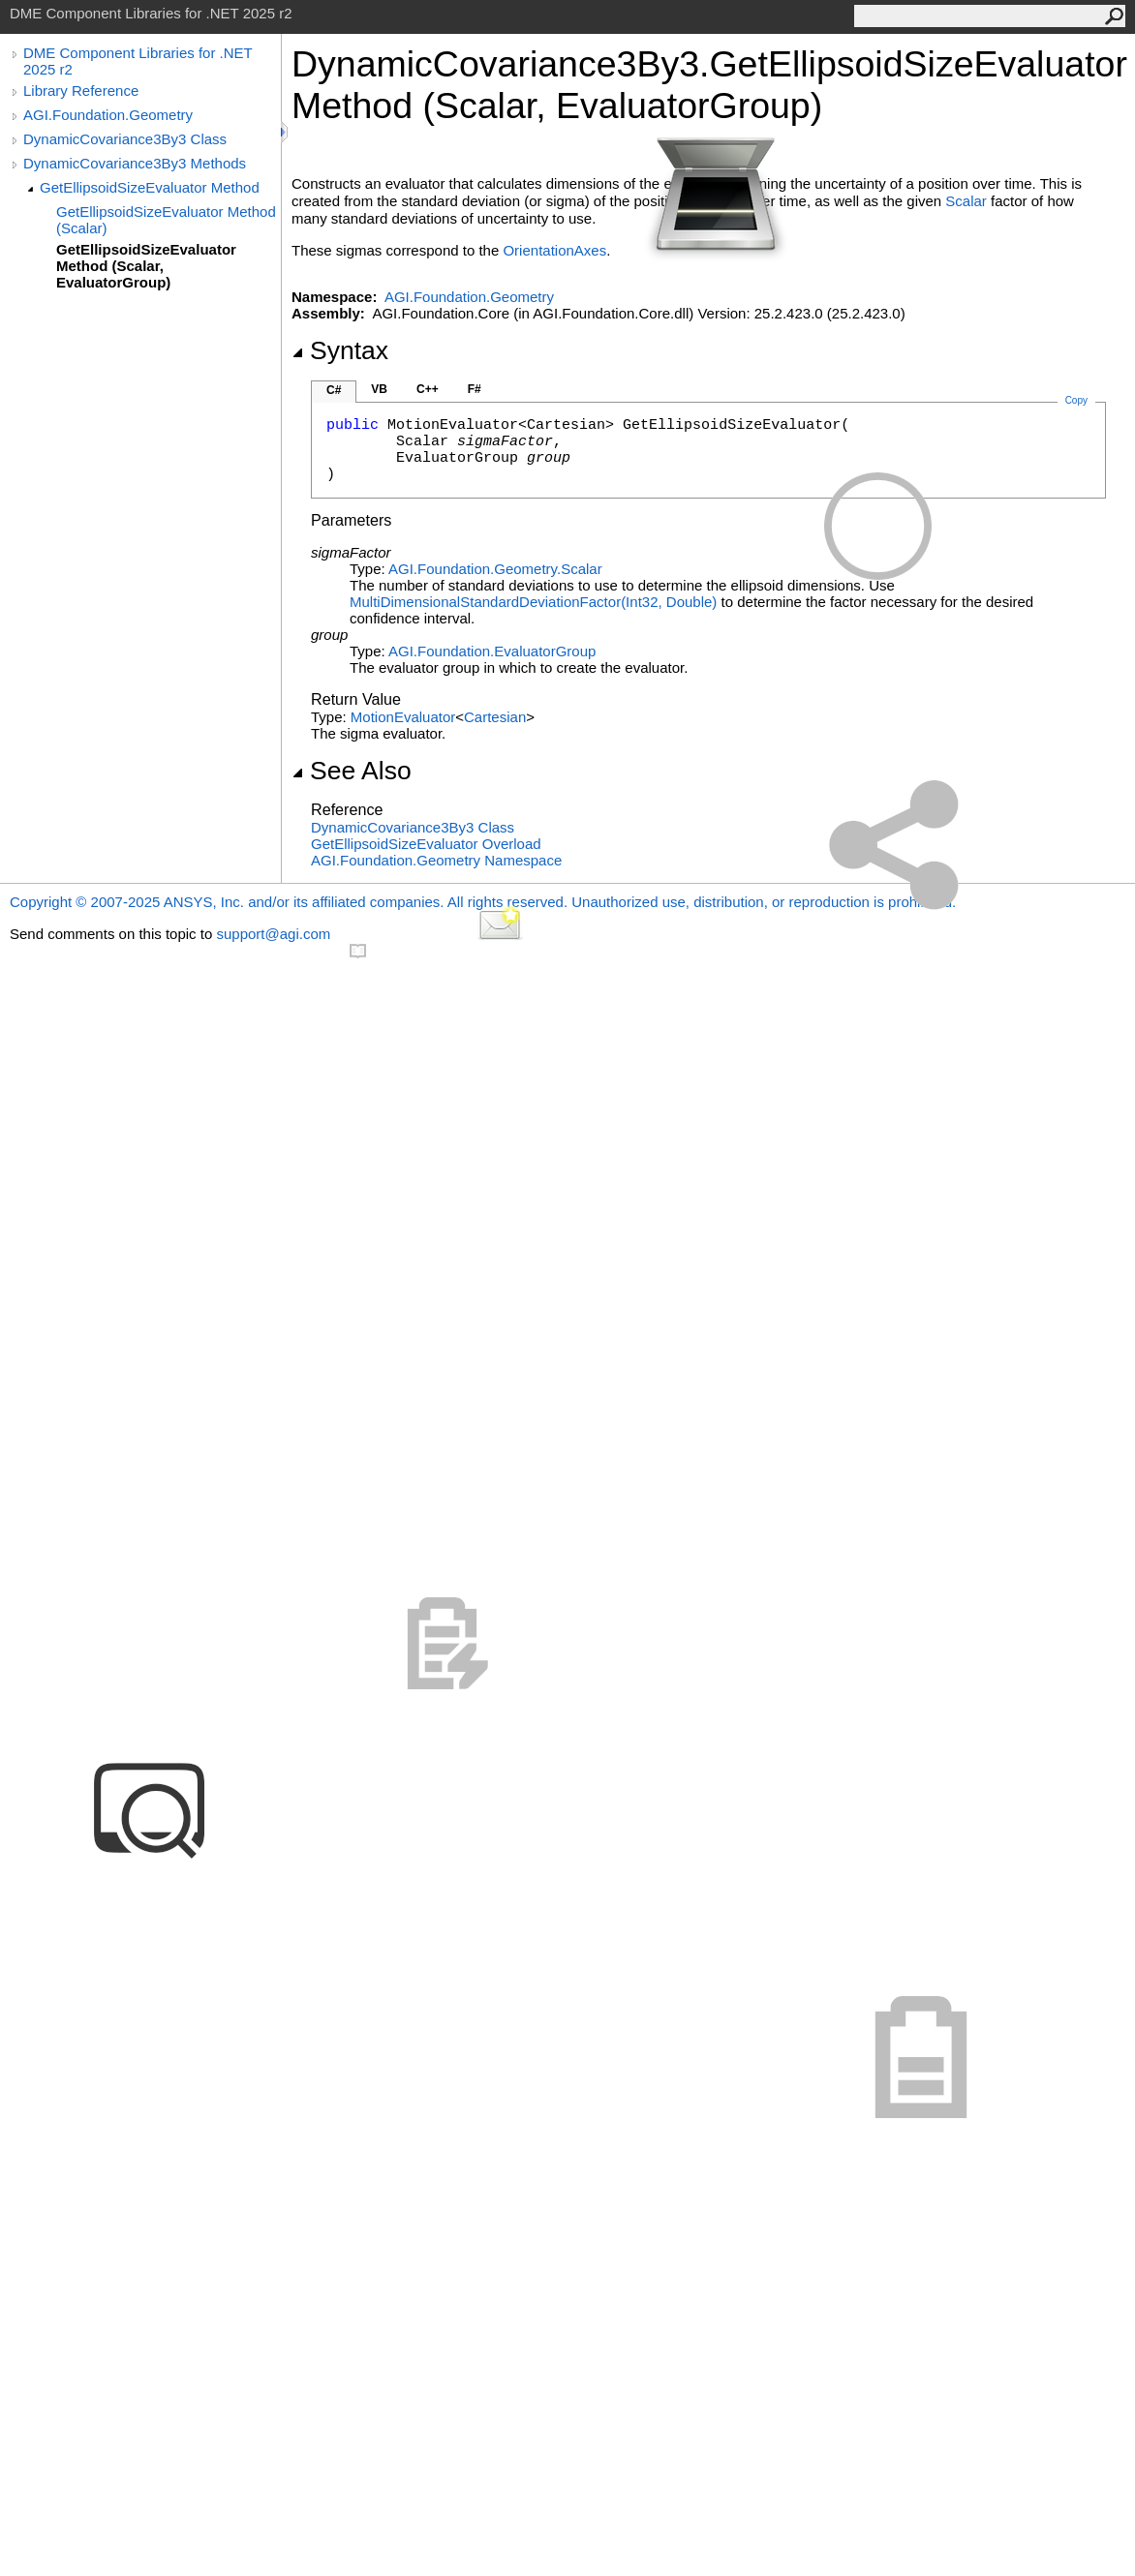 The height and width of the screenshot is (2576, 1135). I want to click on unselected radio button option, so click(877, 526).